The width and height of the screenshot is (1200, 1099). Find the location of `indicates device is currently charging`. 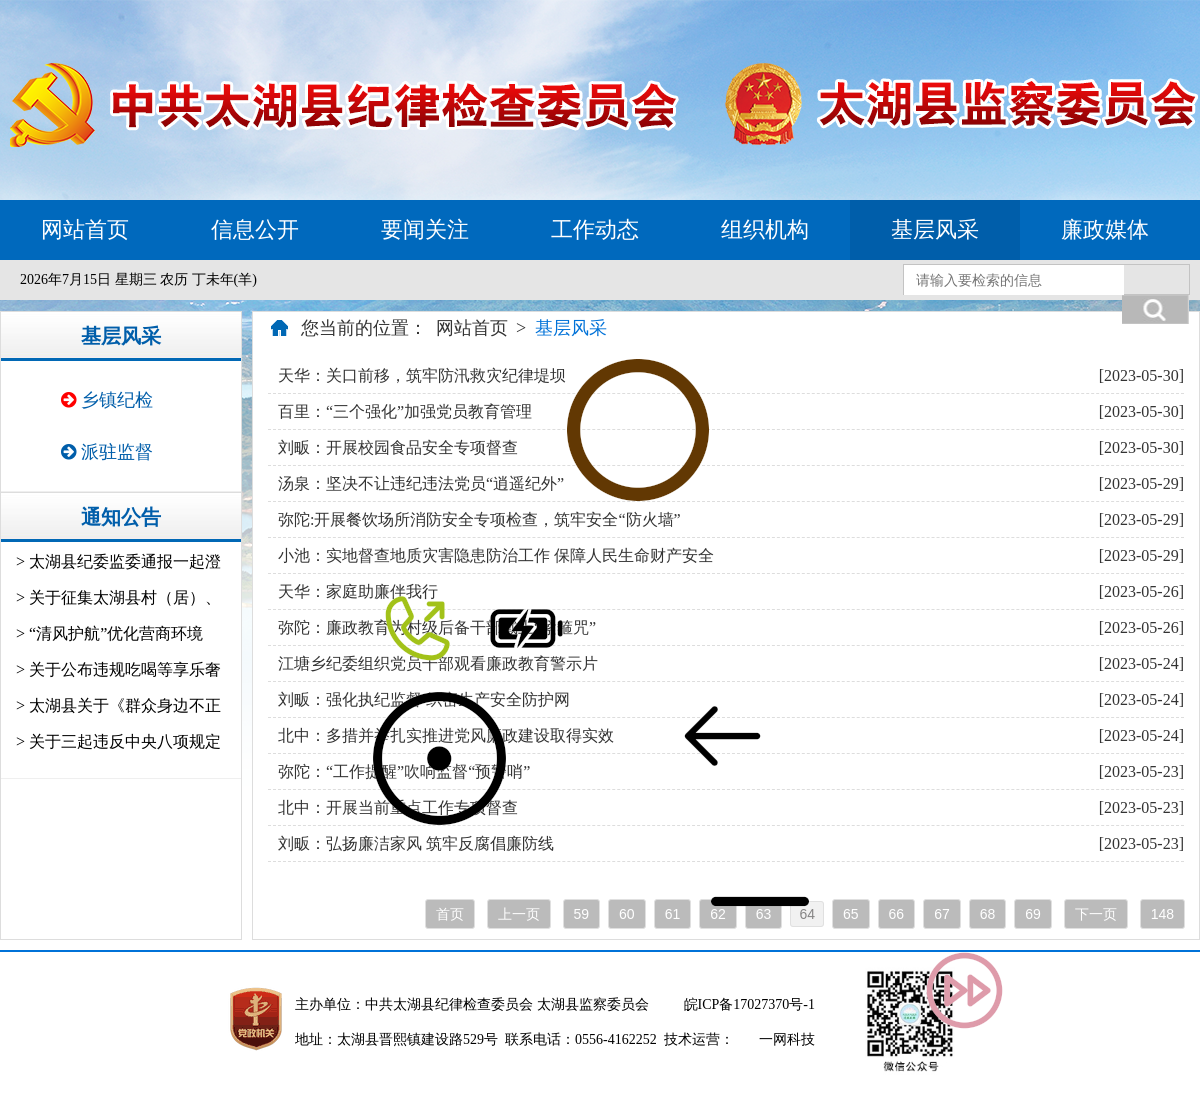

indicates device is currently charging is located at coordinates (526, 628).